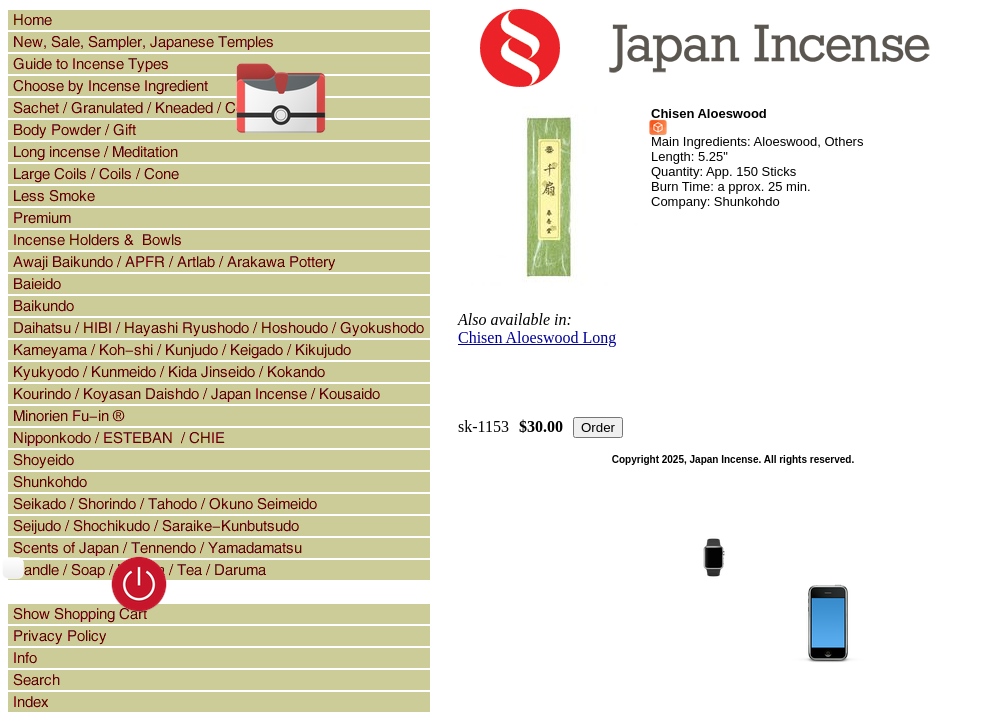 The width and height of the screenshot is (1008, 722). I want to click on apple watch device icon, so click(713, 557).